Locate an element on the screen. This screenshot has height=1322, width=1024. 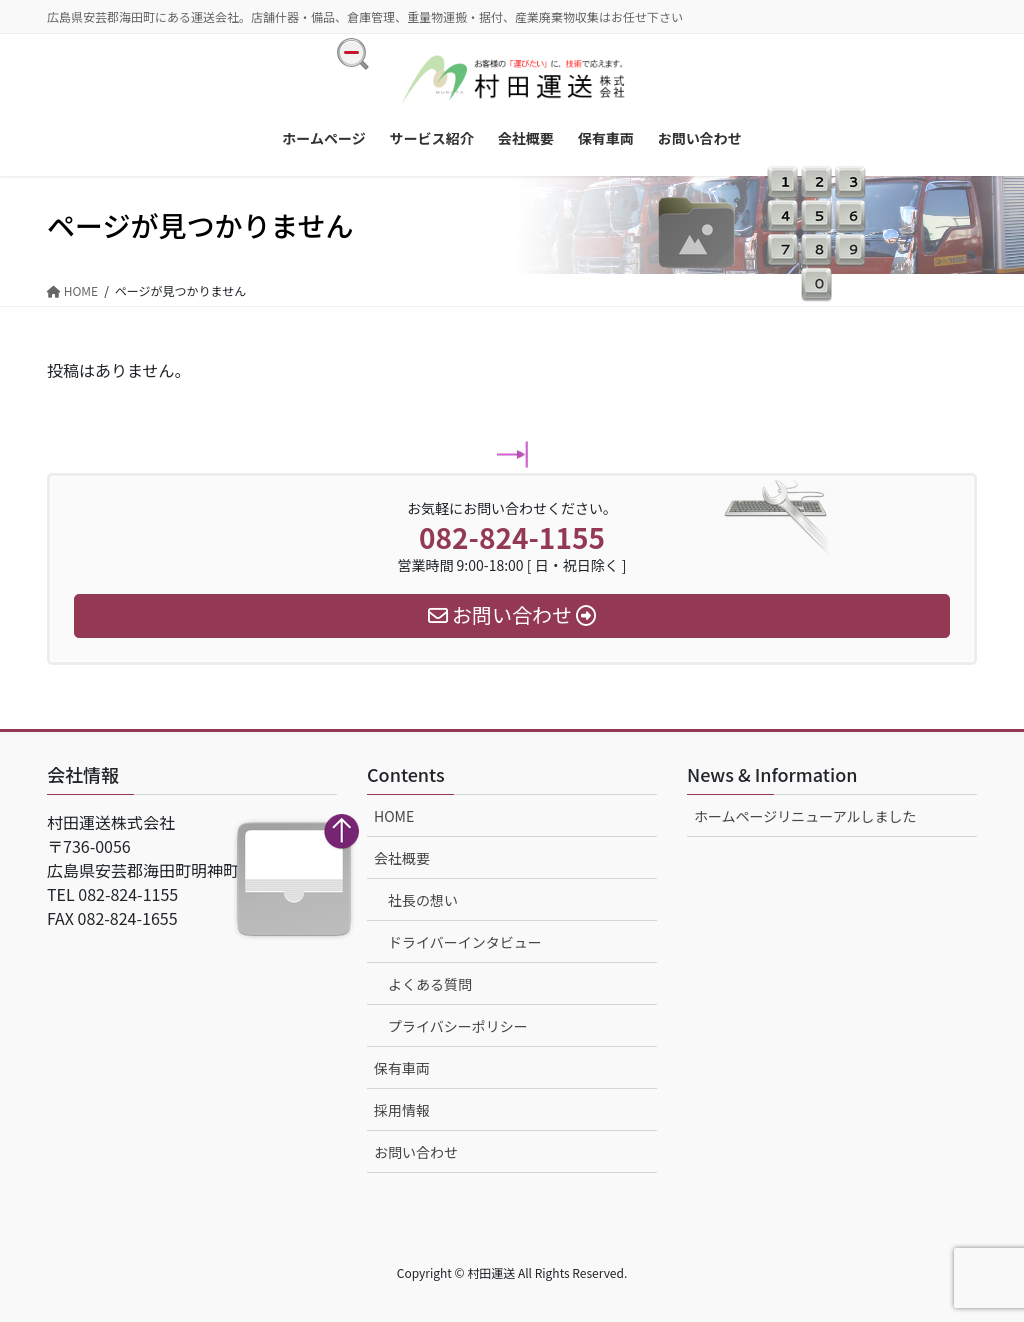
zoom out to see more content is located at coordinates (353, 54).